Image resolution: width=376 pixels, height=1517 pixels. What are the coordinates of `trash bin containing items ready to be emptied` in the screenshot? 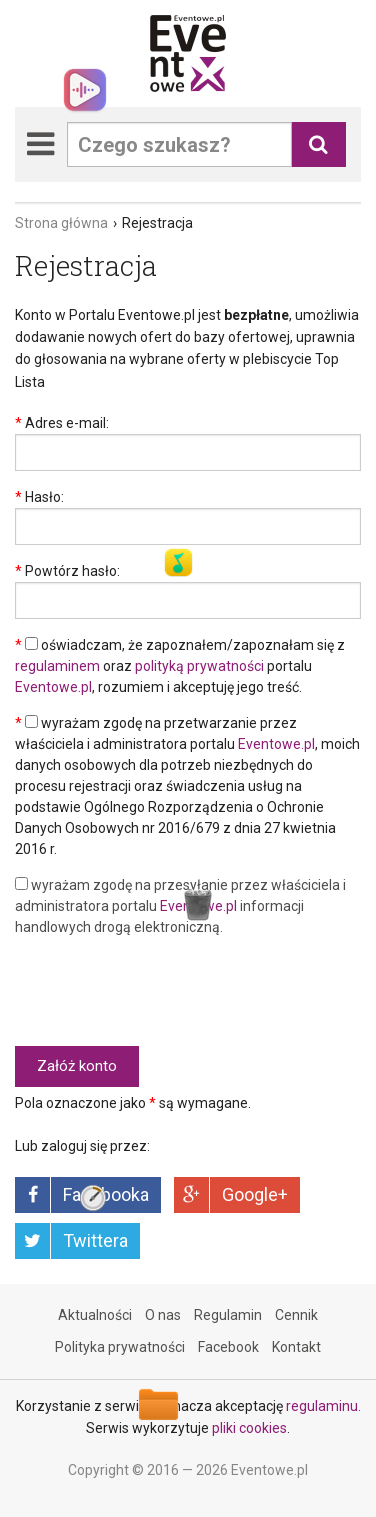 It's located at (198, 905).